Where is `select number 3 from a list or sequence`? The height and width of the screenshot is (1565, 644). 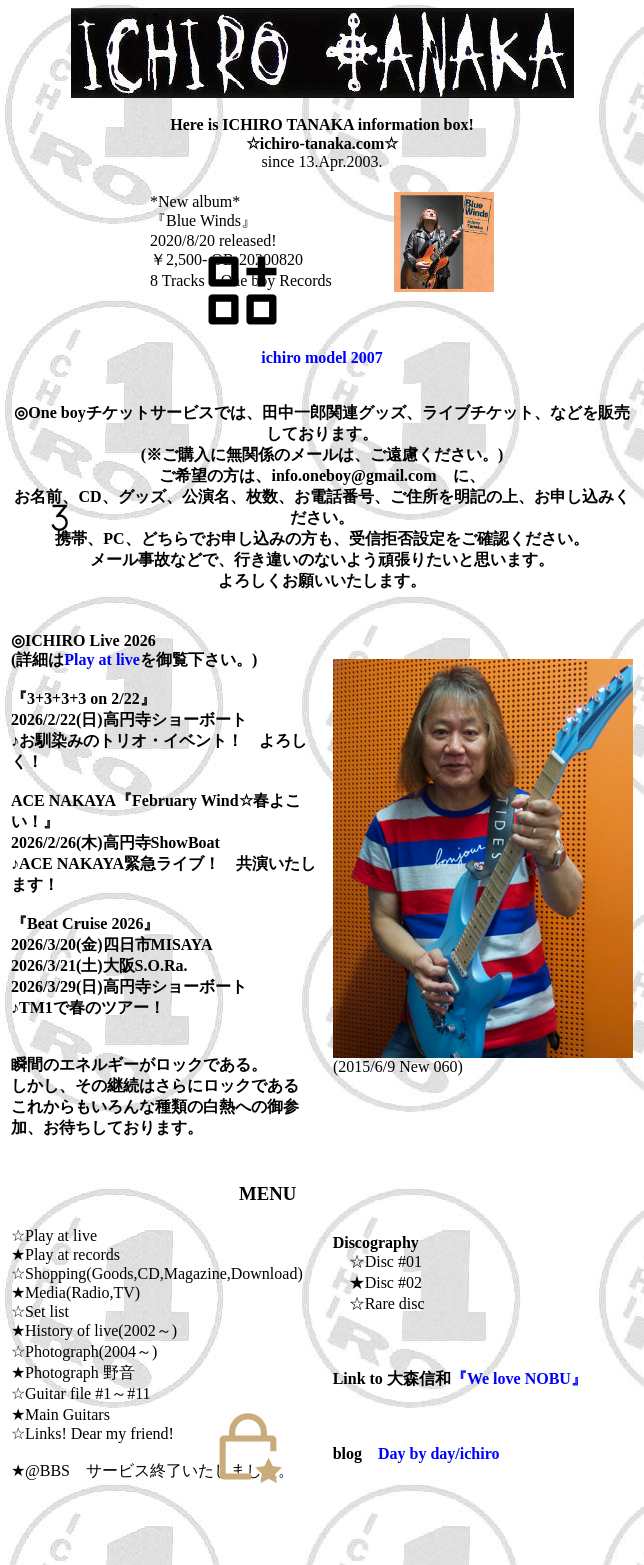 select number 3 from a list or sequence is located at coordinates (59, 517).